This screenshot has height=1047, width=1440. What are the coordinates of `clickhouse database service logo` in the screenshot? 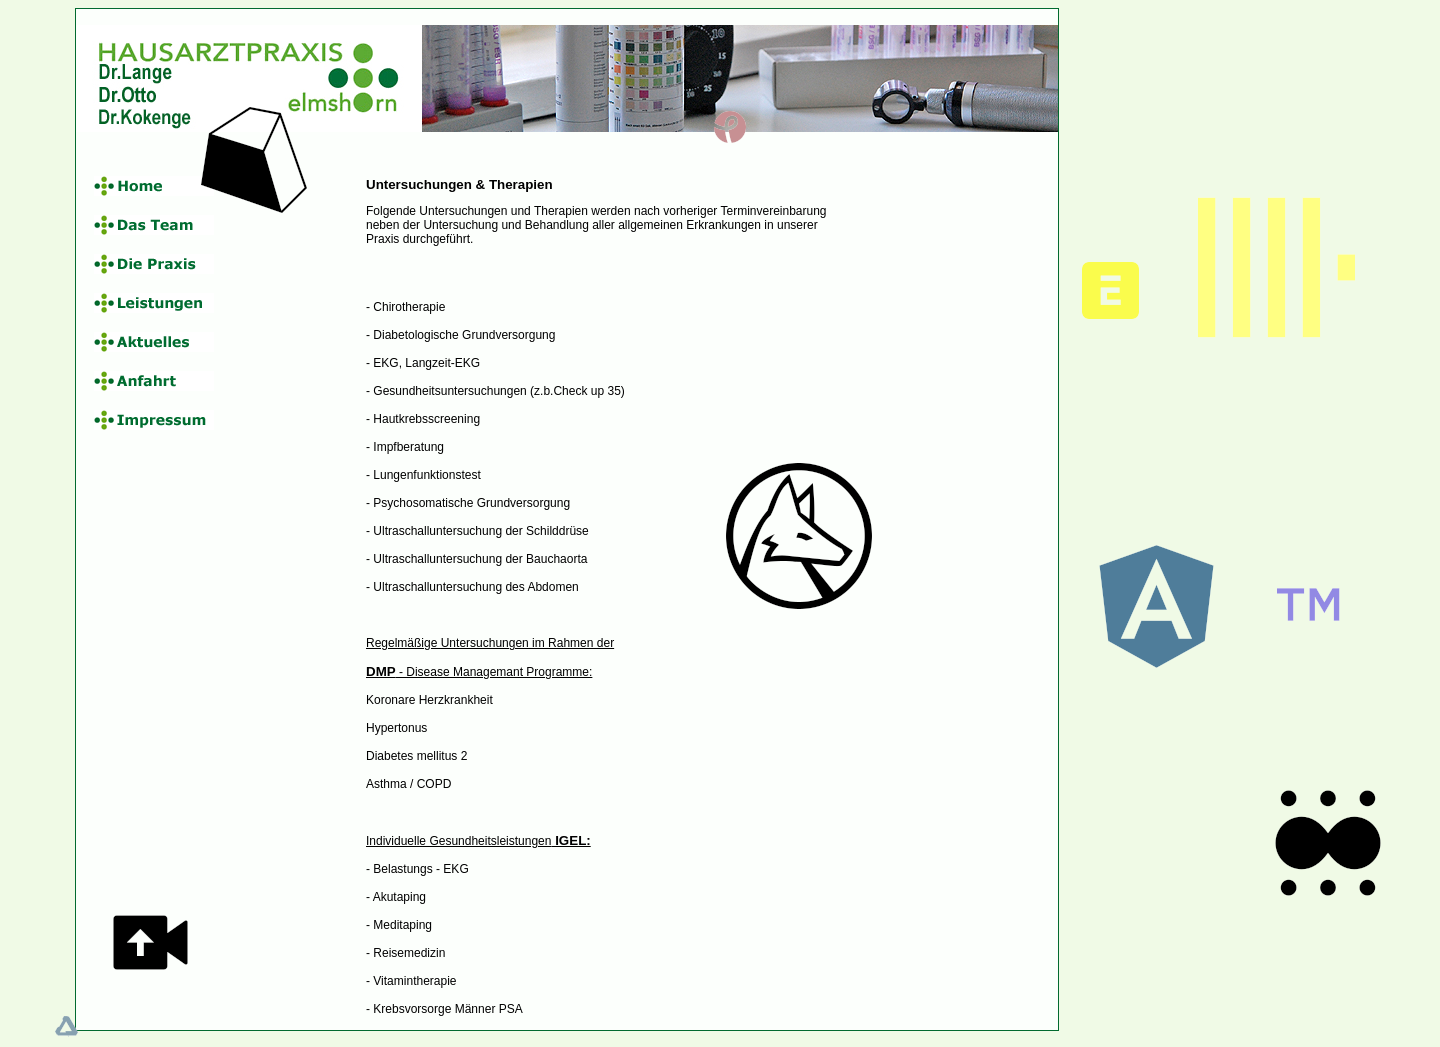 It's located at (1276, 267).